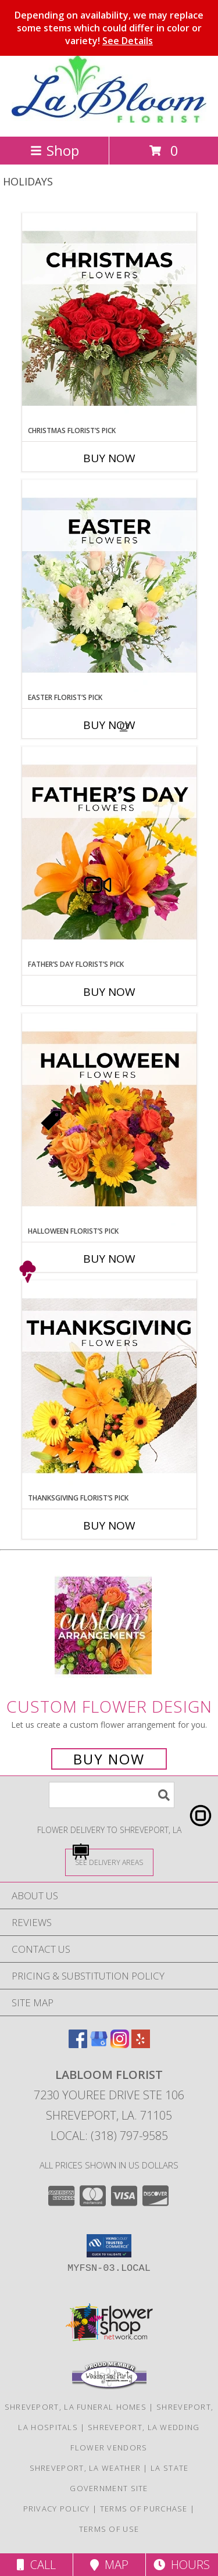 Image resolution: width=218 pixels, height=2576 pixels. Describe the element at coordinates (27, 1271) in the screenshot. I see `browse desserts or sweet treats` at that location.